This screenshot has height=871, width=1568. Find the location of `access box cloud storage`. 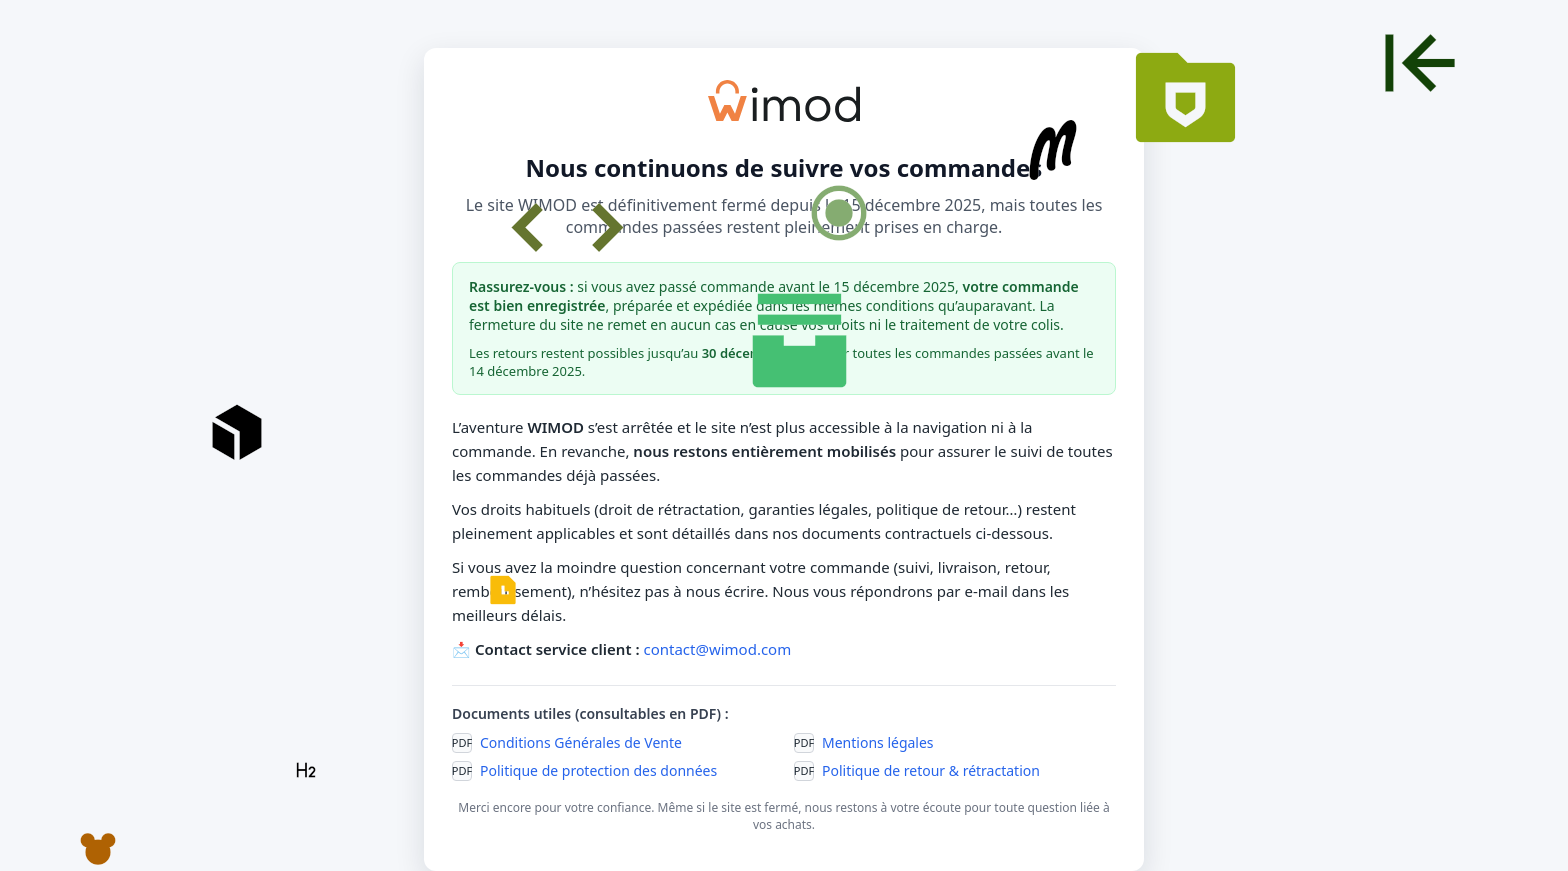

access box cloud storage is located at coordinates (237, 433).